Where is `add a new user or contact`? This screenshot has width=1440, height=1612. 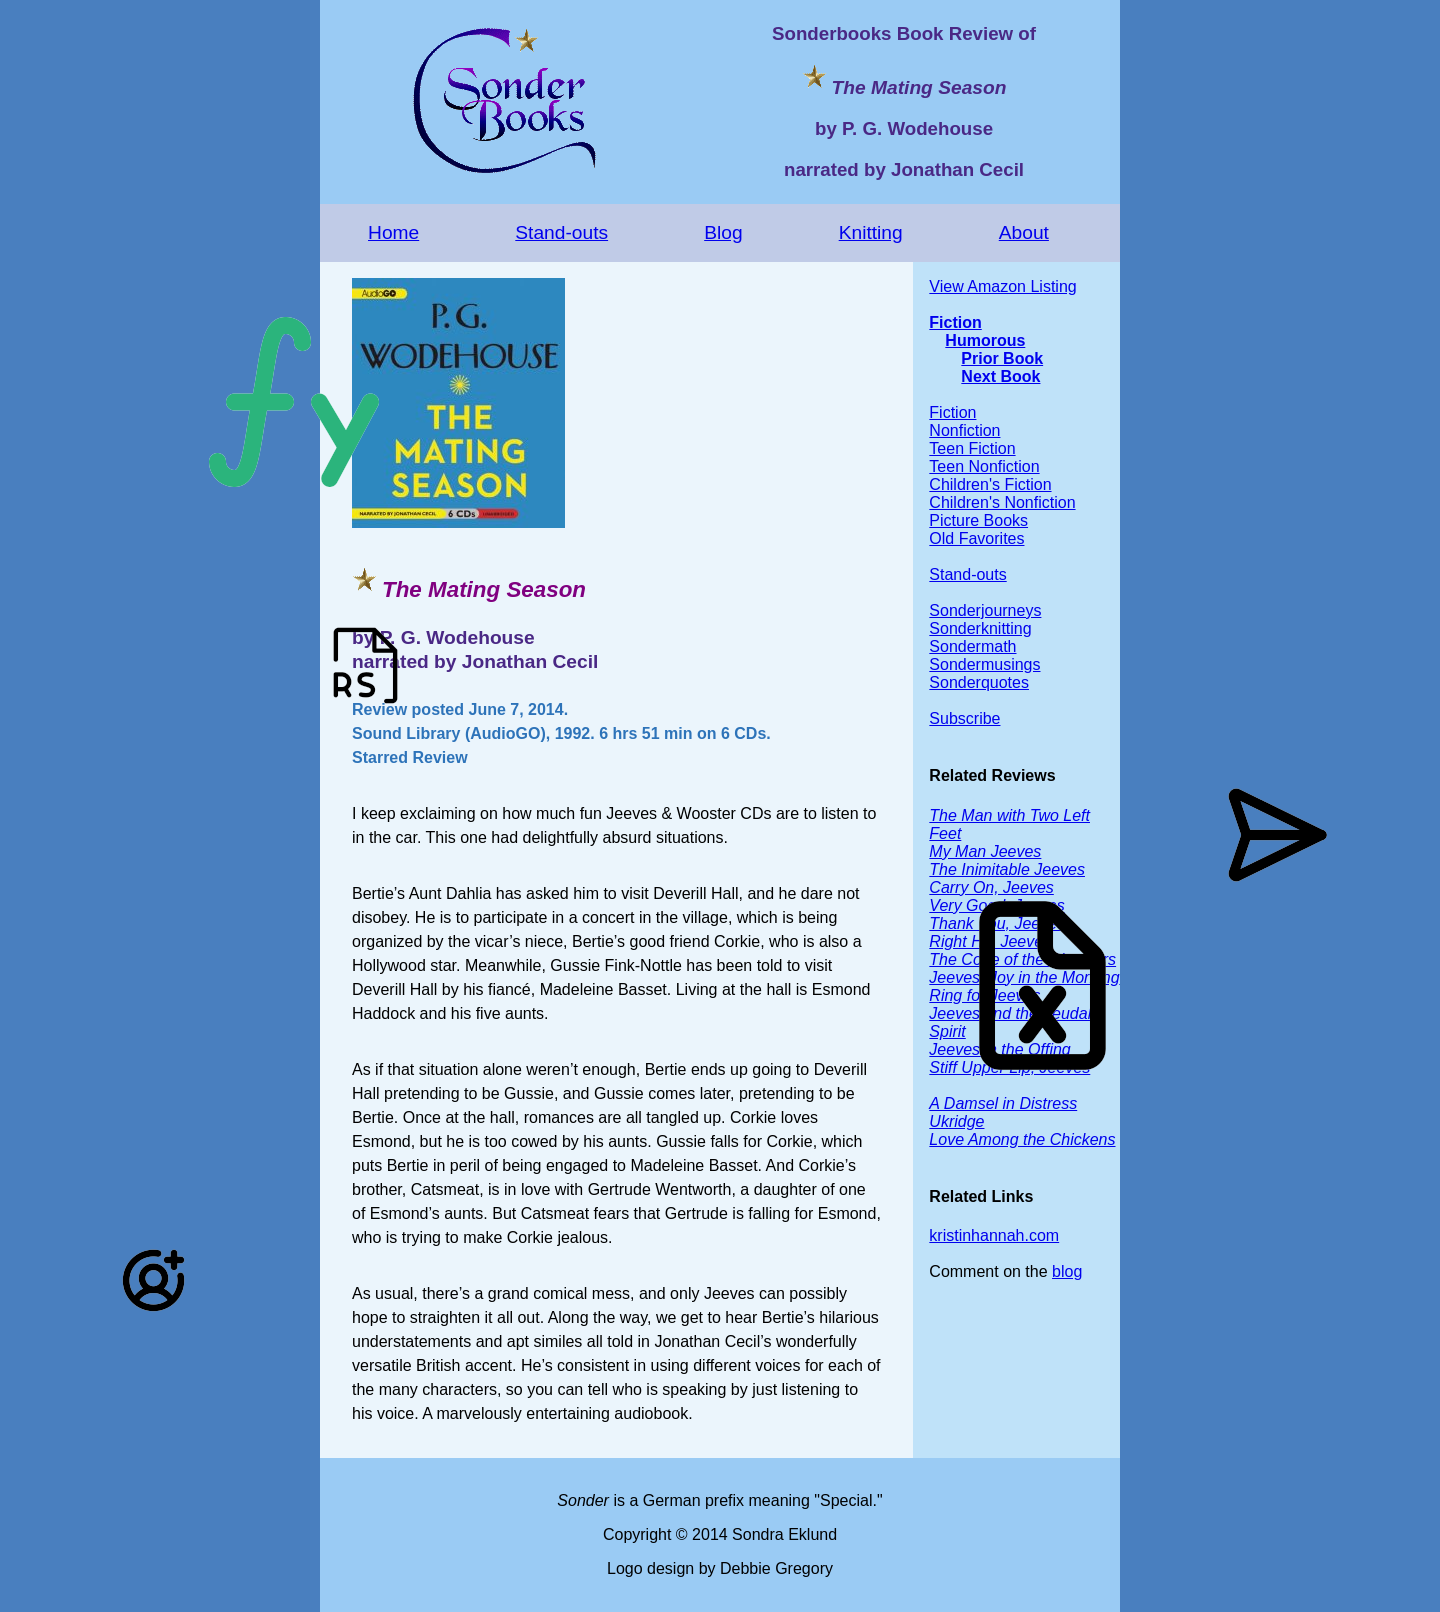
add a new user or contact is located at coordinates (153, 1280).